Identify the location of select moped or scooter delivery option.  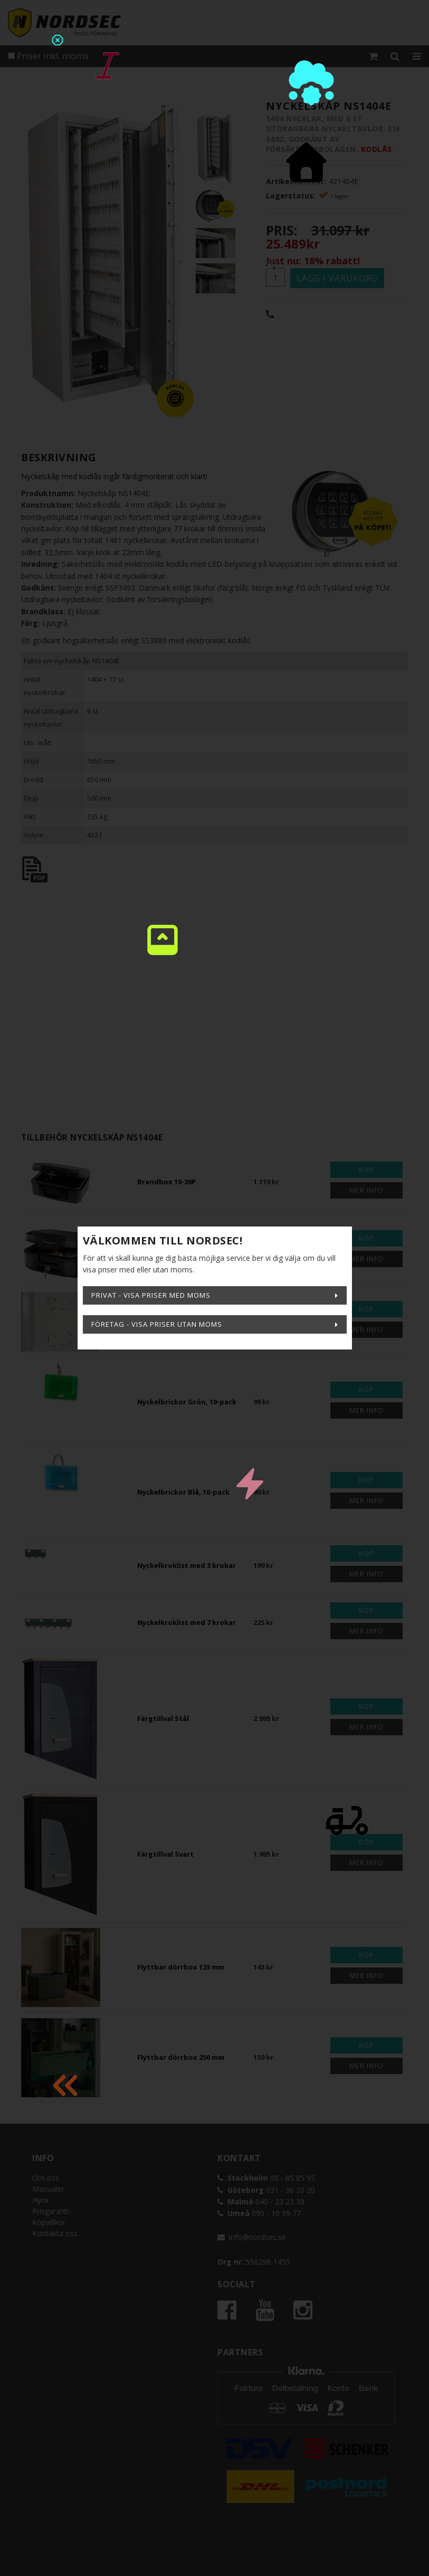
(347, 1821).